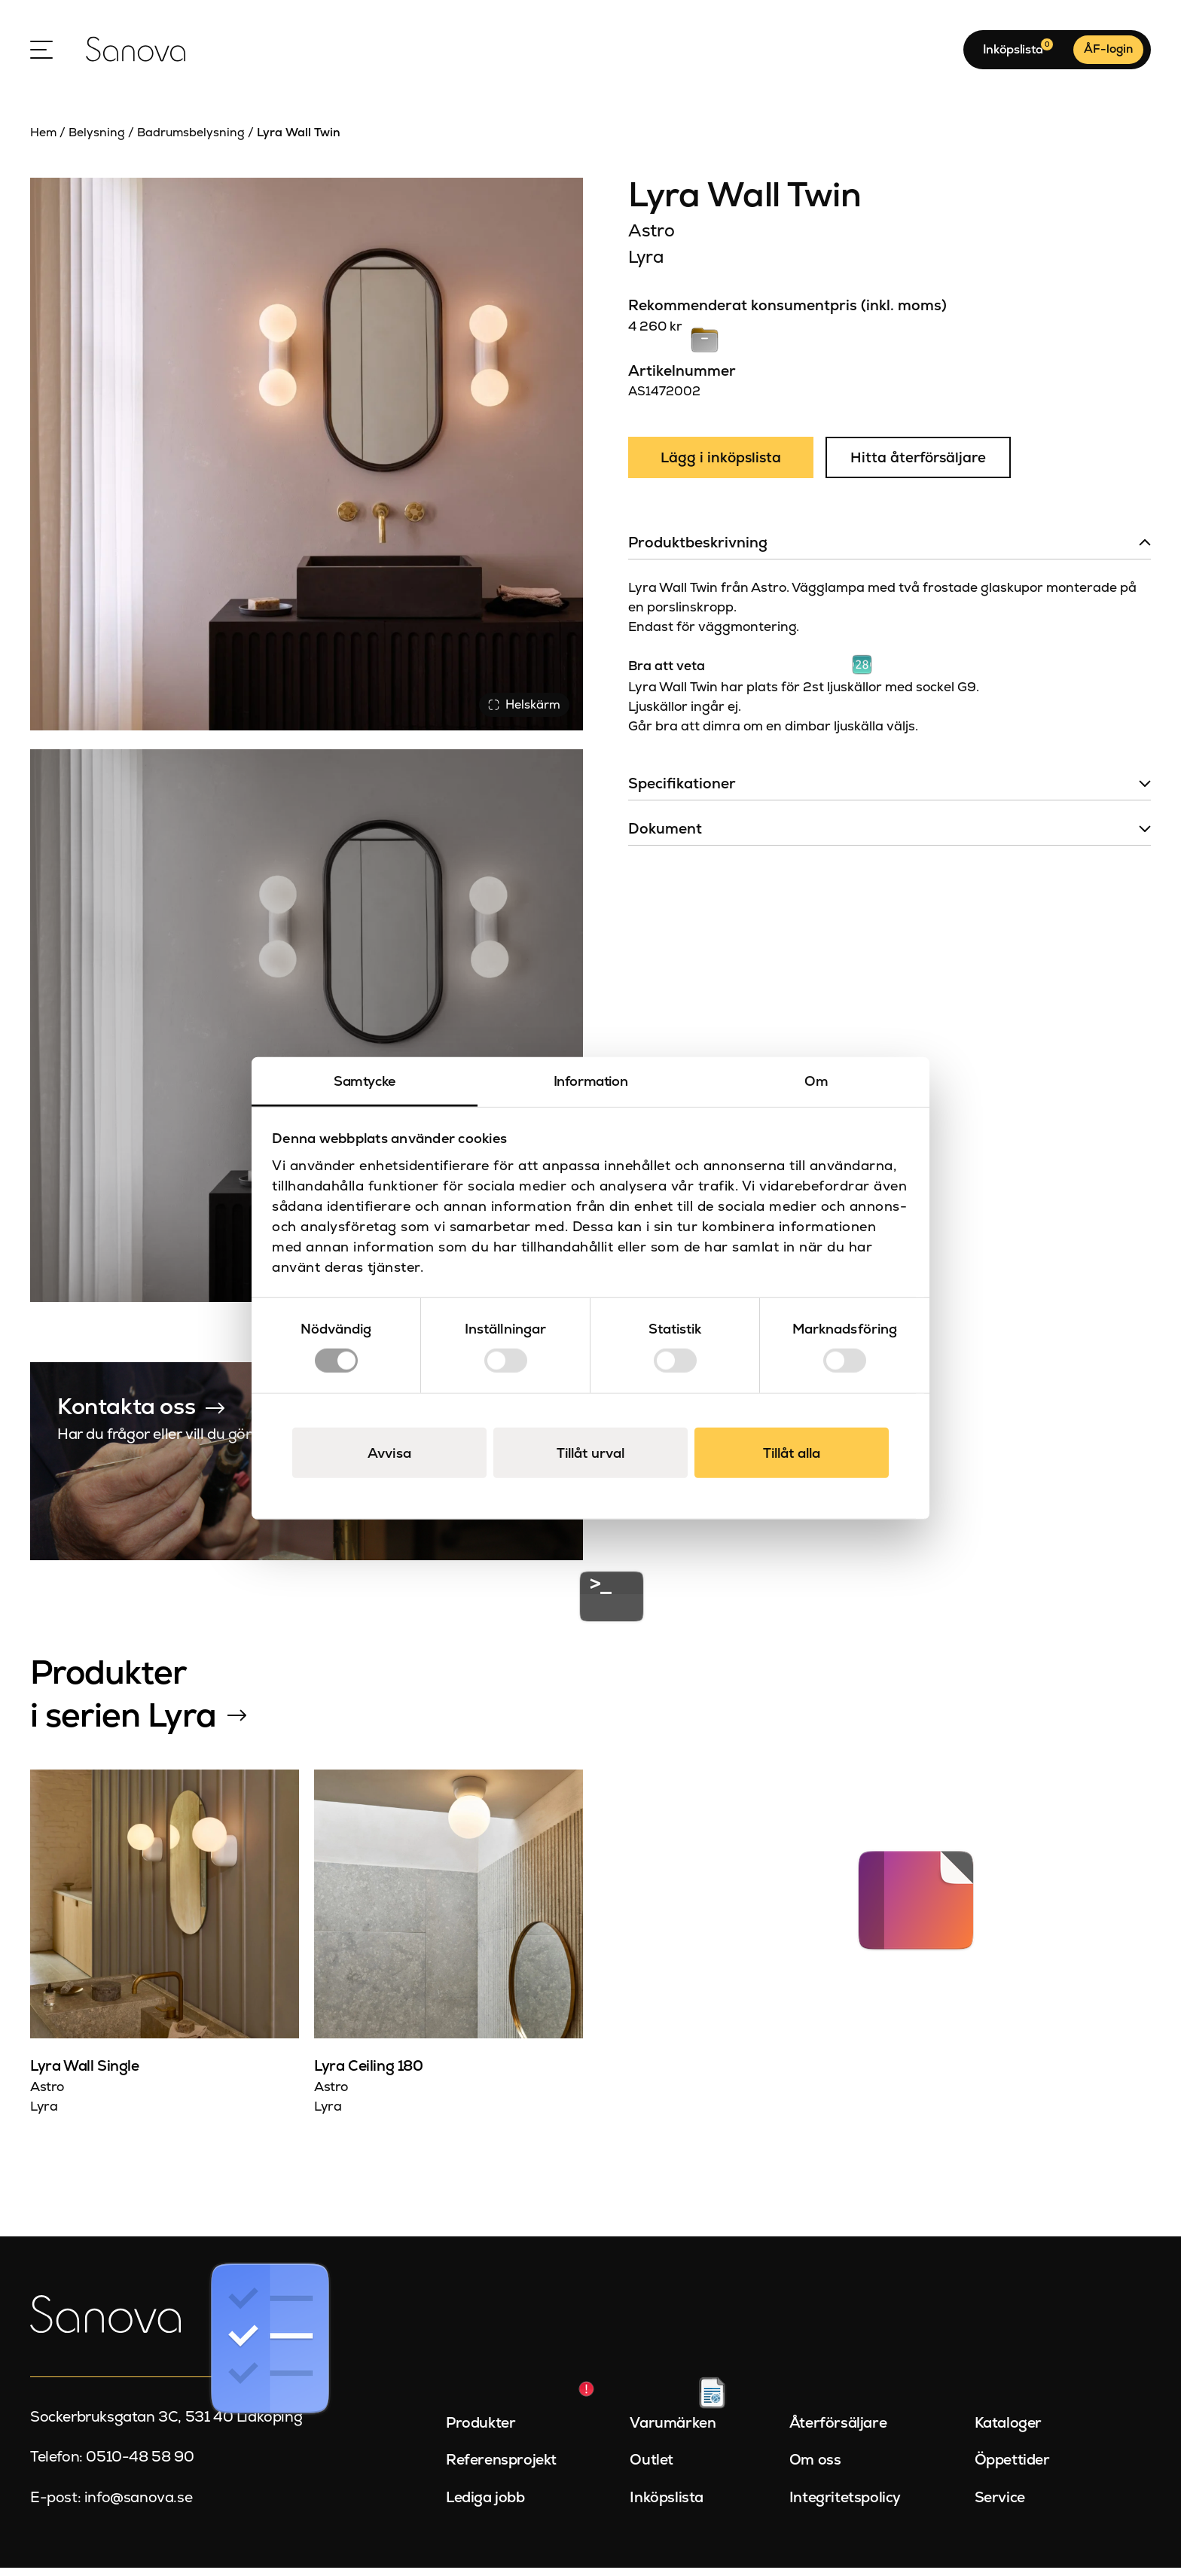  Describe the element at coordinates (712, 2392) in the screenshot. I see `open an opendocument web page file` at that location.